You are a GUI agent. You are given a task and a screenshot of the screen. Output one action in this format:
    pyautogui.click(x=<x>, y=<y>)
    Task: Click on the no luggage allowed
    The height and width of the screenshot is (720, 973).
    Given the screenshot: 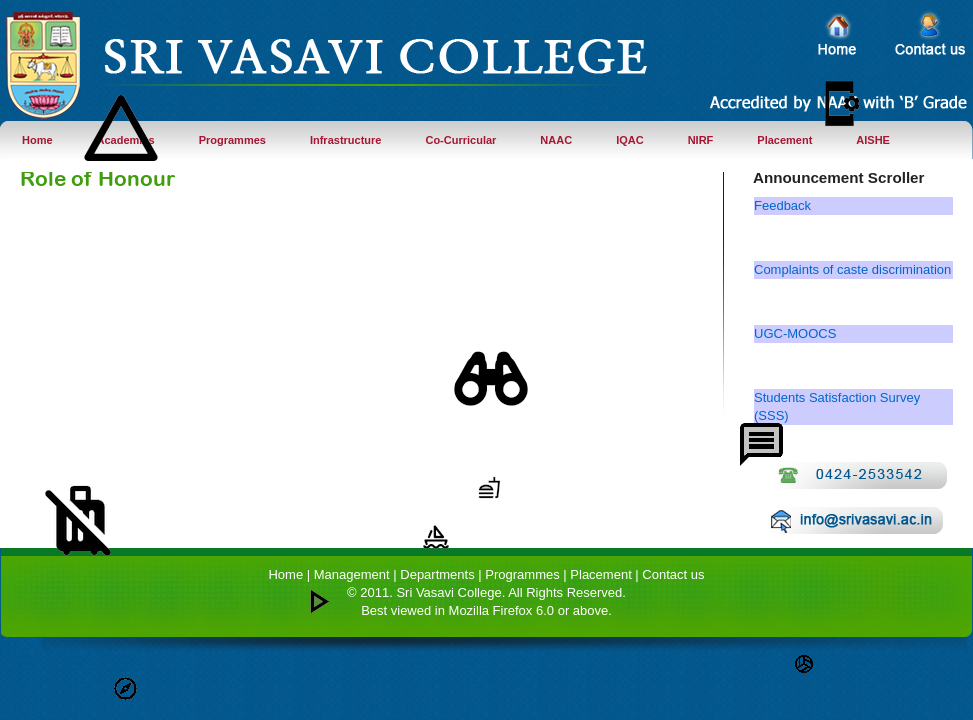 What is the action you would take?
    pyautogui.click(x=80, y=520)
    